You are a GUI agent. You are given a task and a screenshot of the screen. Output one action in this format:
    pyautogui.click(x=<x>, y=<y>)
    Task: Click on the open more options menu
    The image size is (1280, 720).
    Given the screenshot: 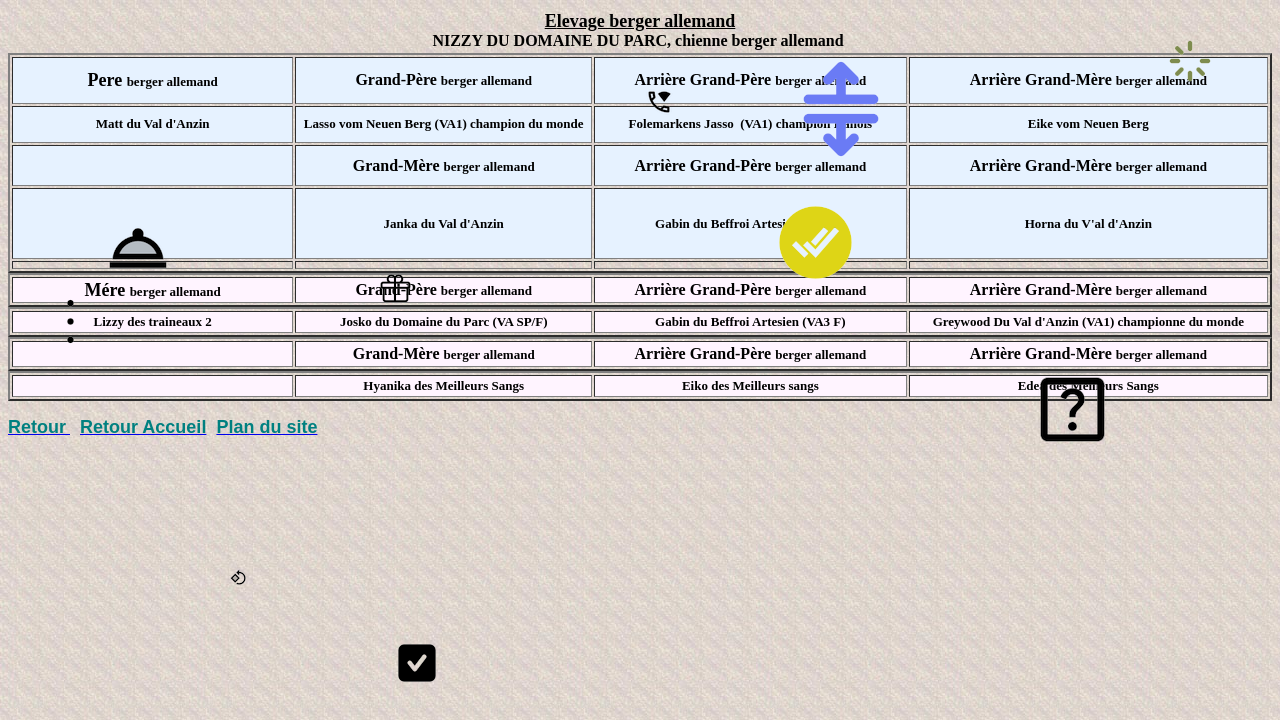 What is the action you would take?
    pyautogui.click(x=70, y=321)
    